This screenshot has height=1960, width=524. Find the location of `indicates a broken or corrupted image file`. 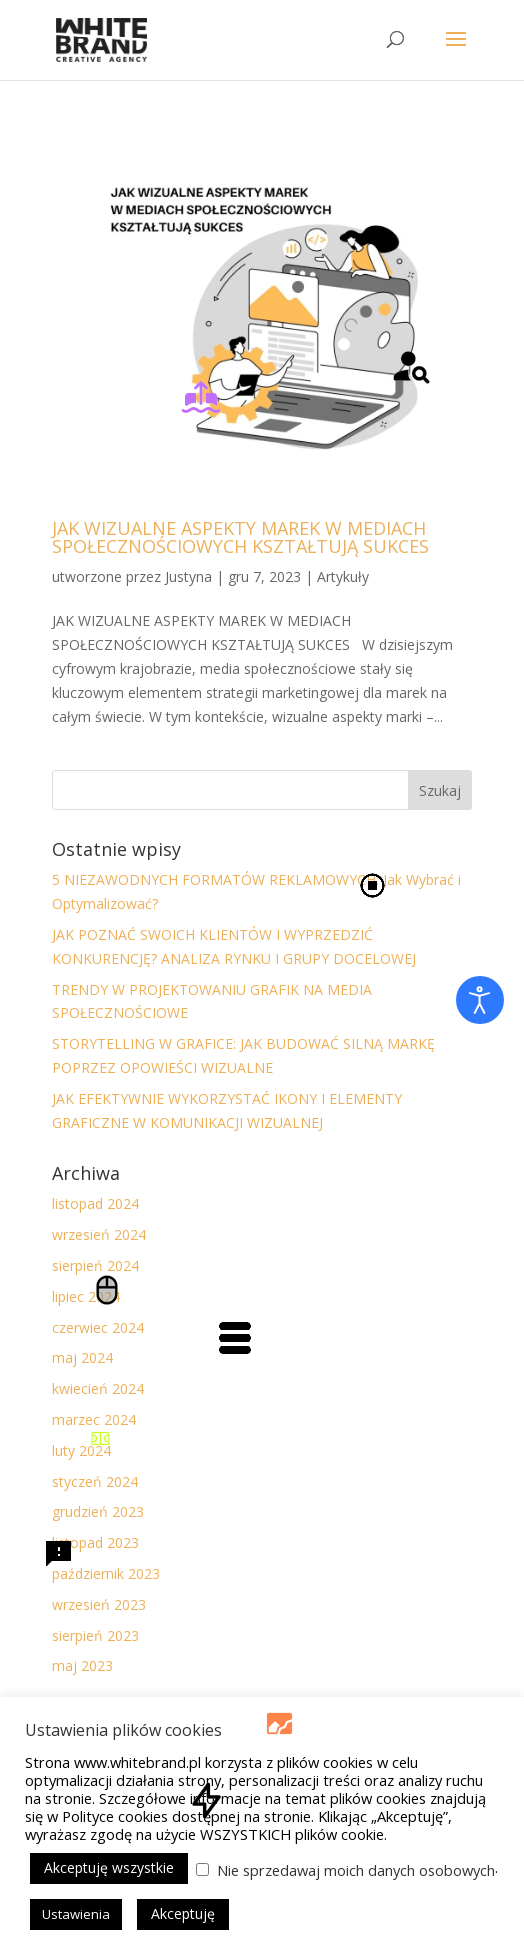

indicates a broken or corrupted image file is located at coordinates (279, 1723).